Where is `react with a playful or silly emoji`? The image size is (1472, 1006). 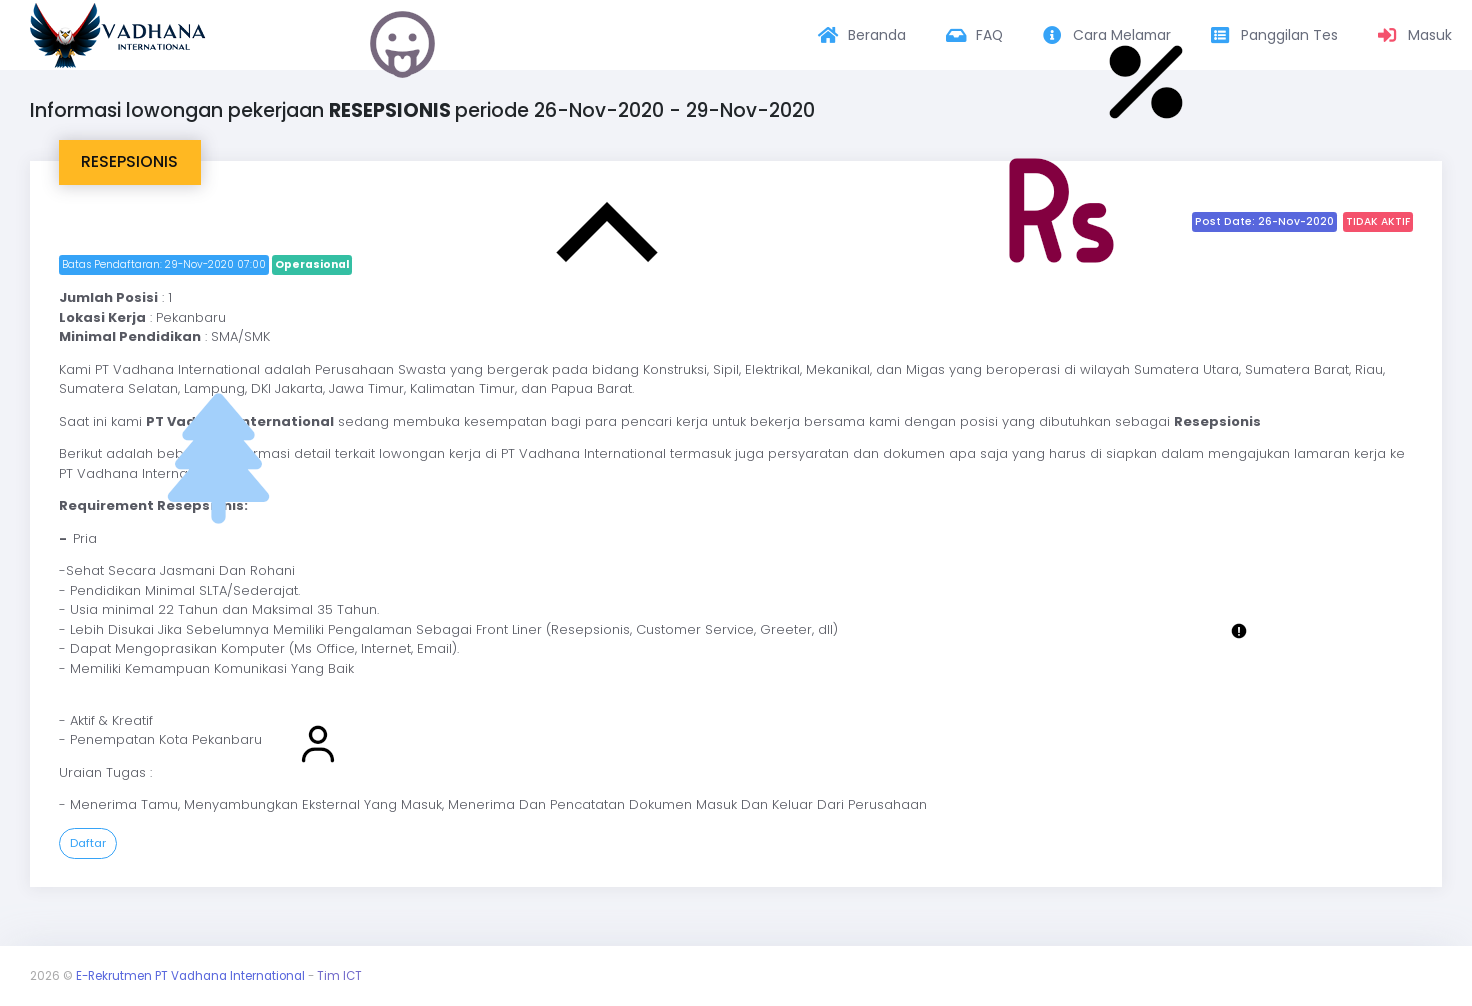 react with a playful or silly emoji is located at coordinates (402, 43).